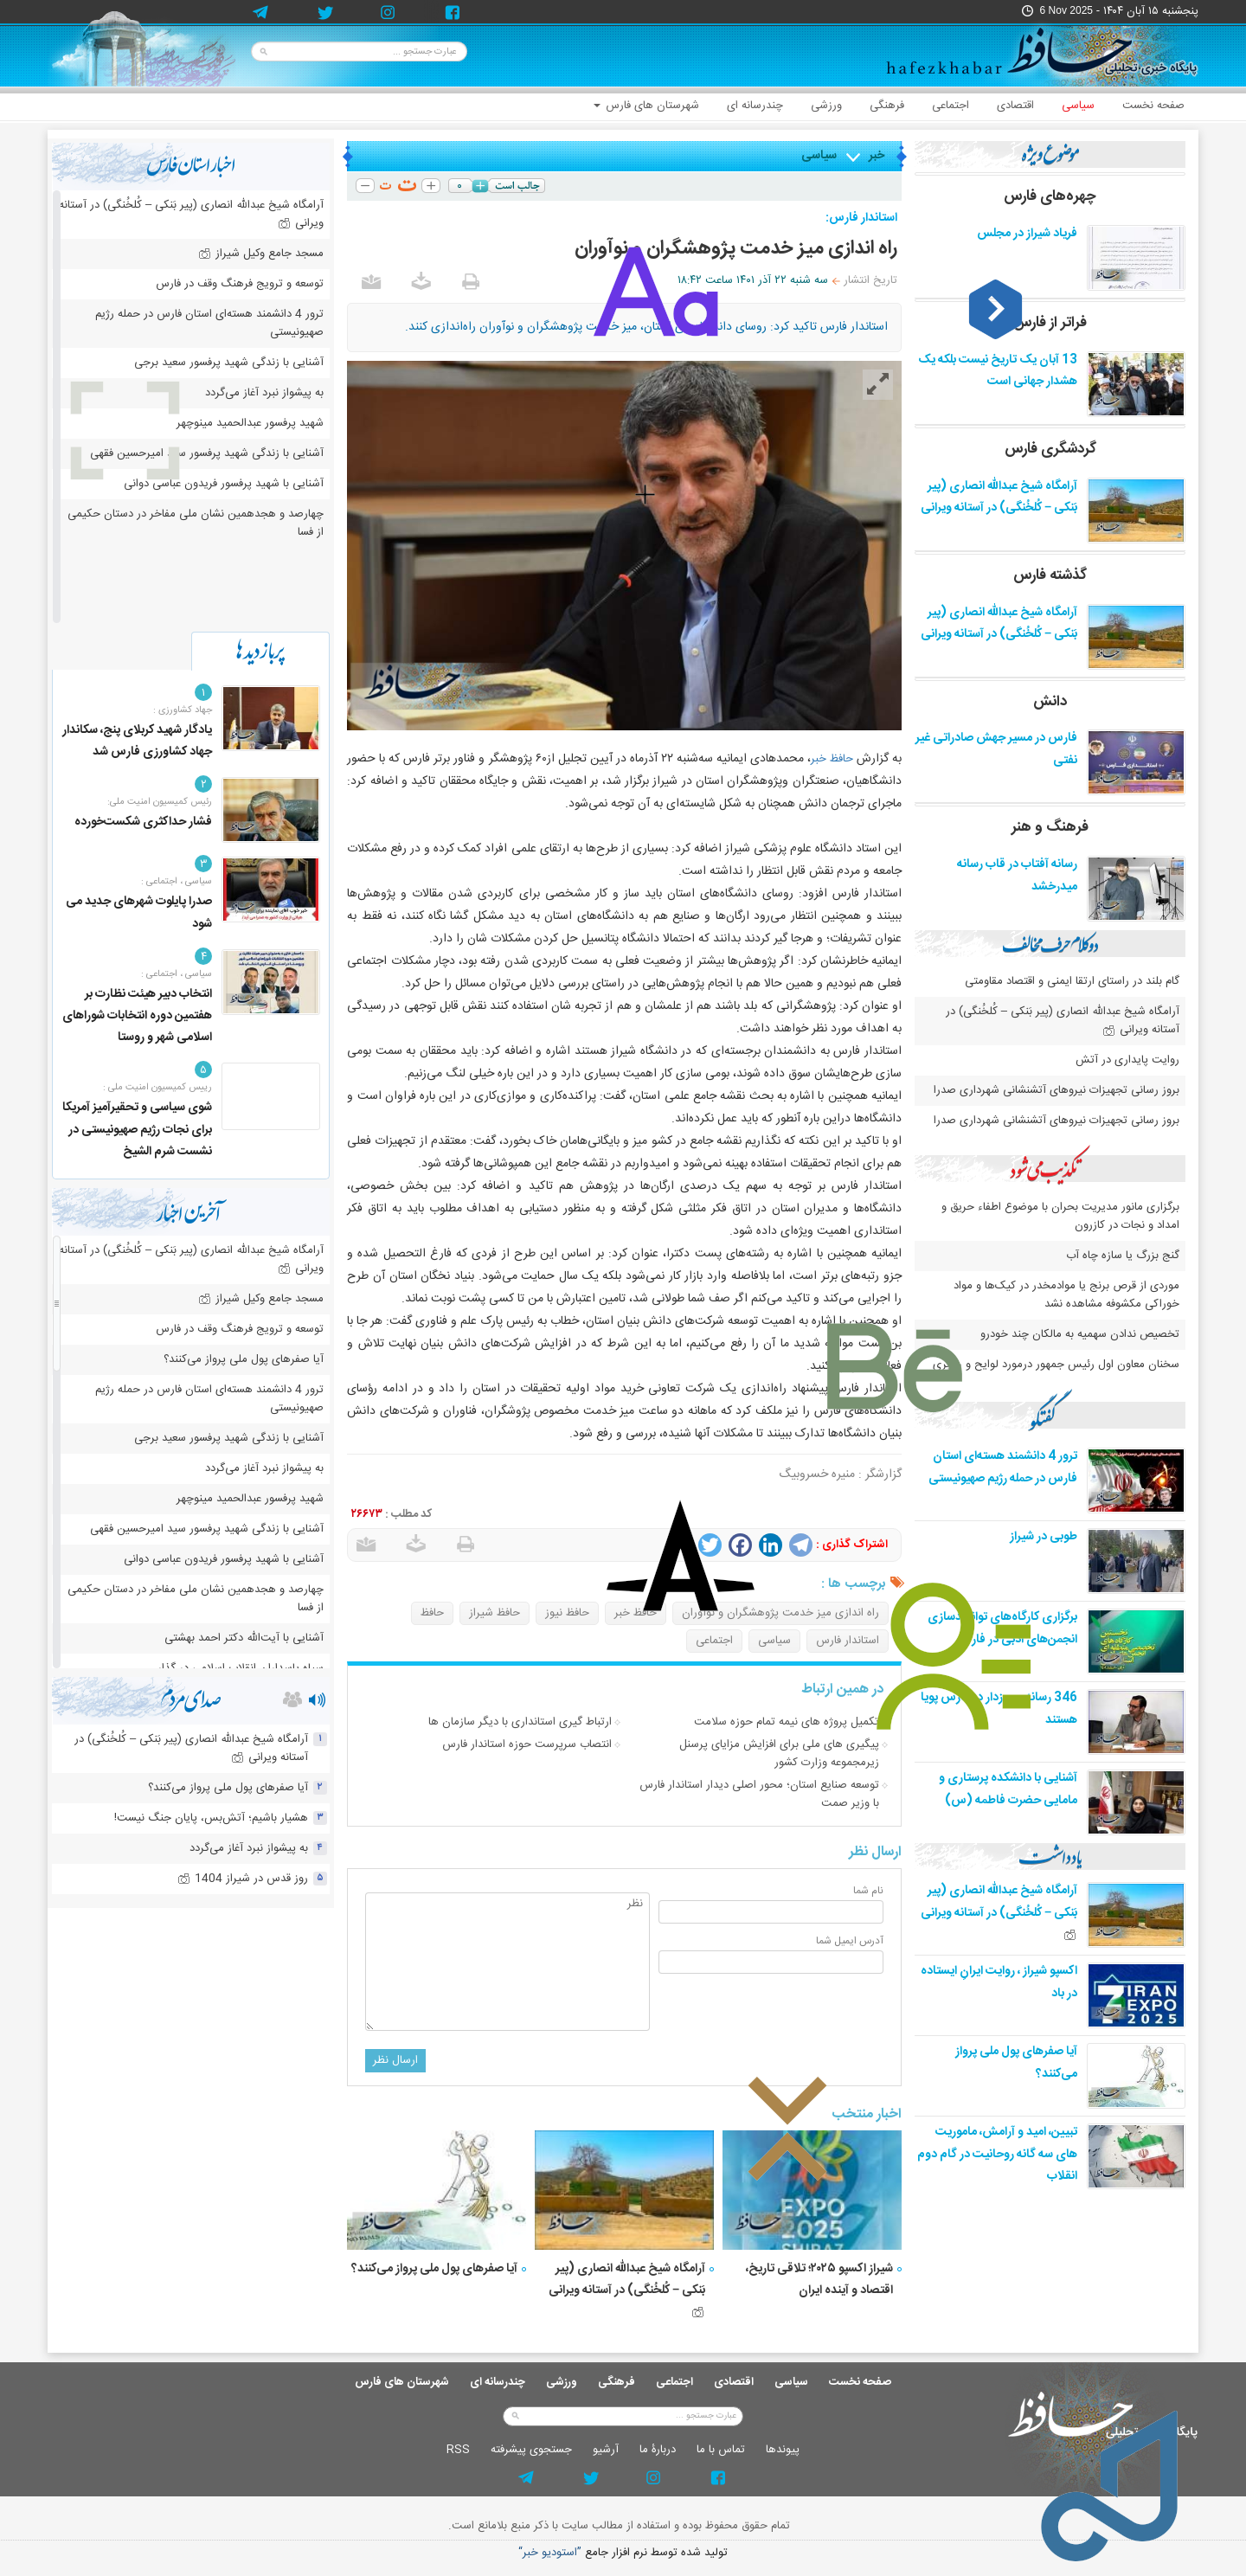 This screenshot has width=1246, height=2576. Describe the element at coordinates (680, 1555) in the screenshot. I see `autoprefixer CSS tool logo` at that location.